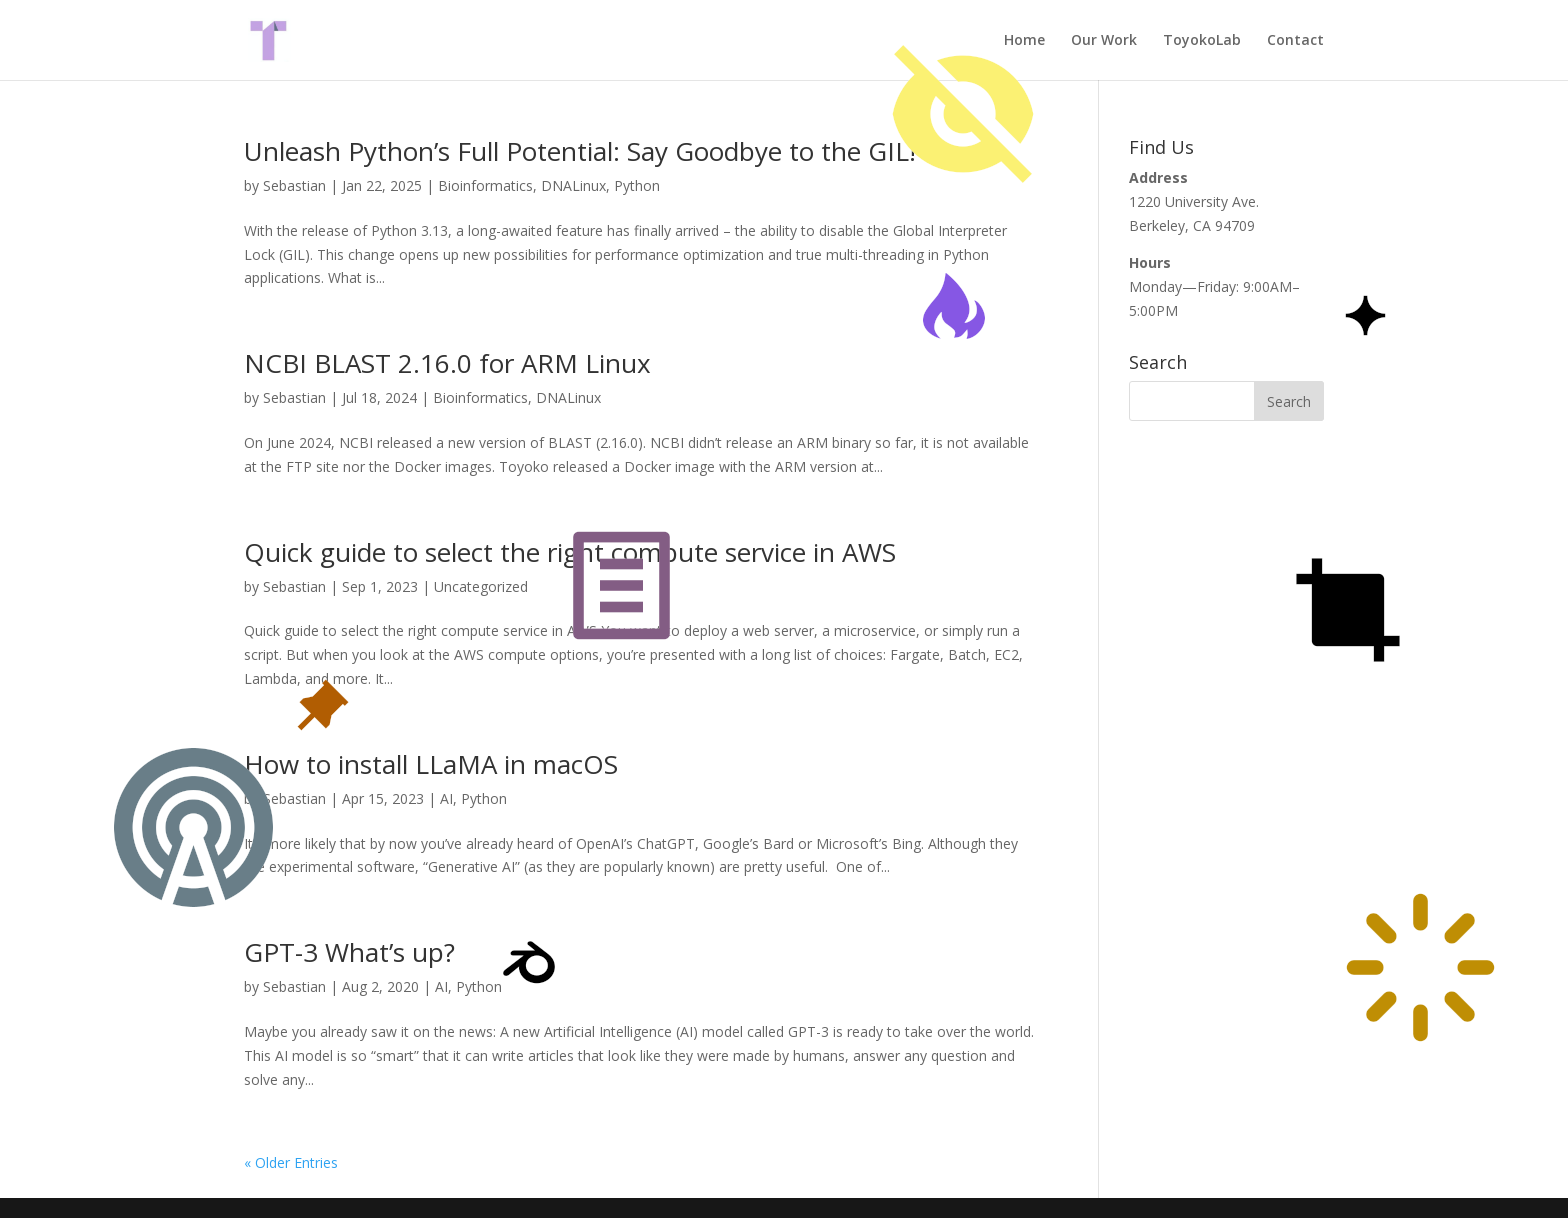  What do you see at coordinates (963, 114) in the screenshot?
I see `hide password or sensitive content` at bounding box center [963, 114].